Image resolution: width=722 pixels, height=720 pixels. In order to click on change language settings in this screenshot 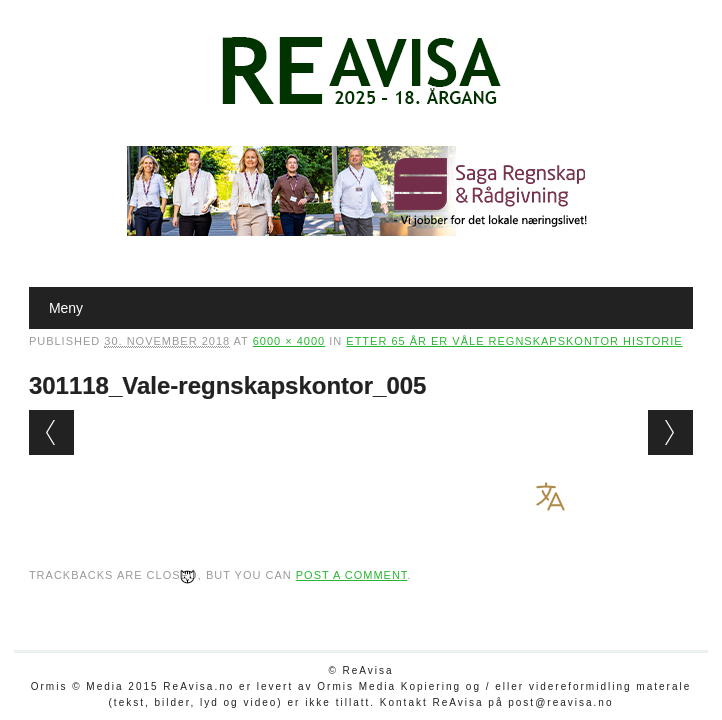, I will do `click(550, 496)`.